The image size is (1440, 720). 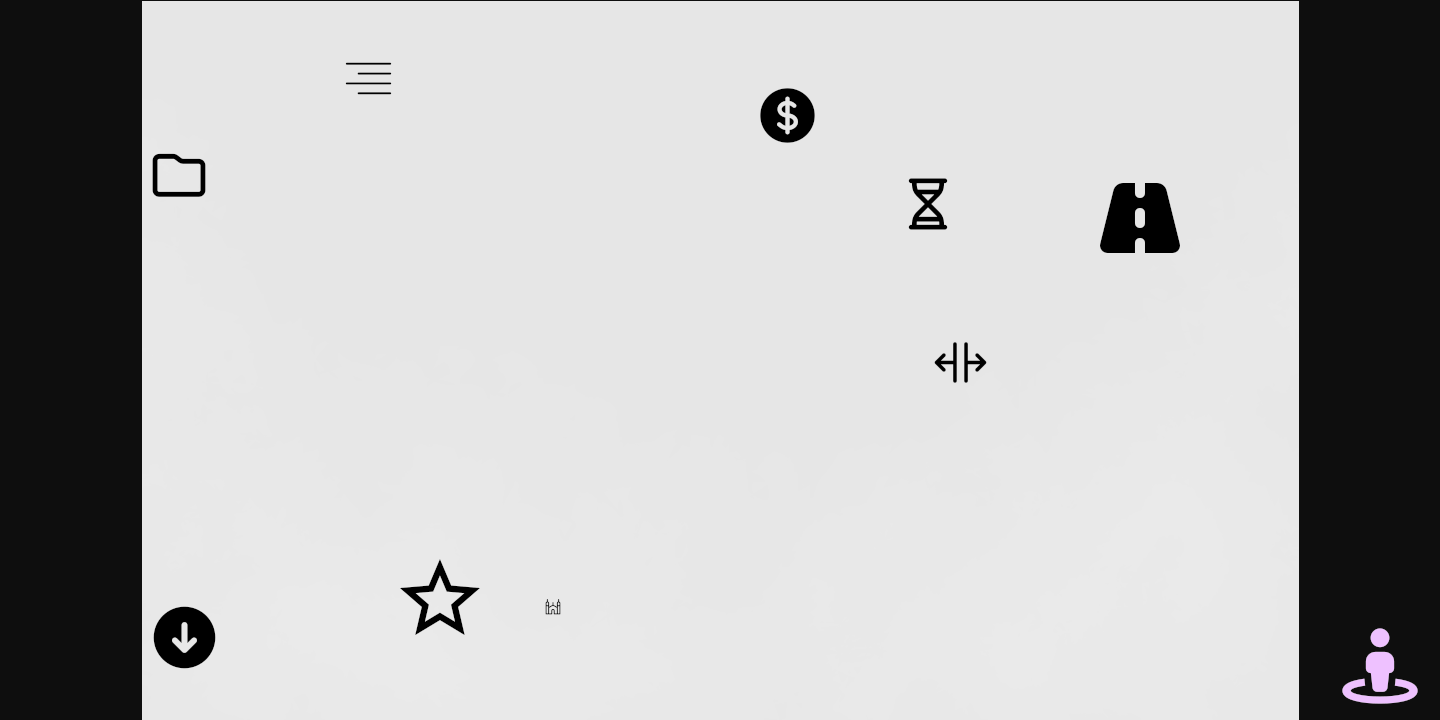 I want to click on download a file or content, so click(x=184, y=637).